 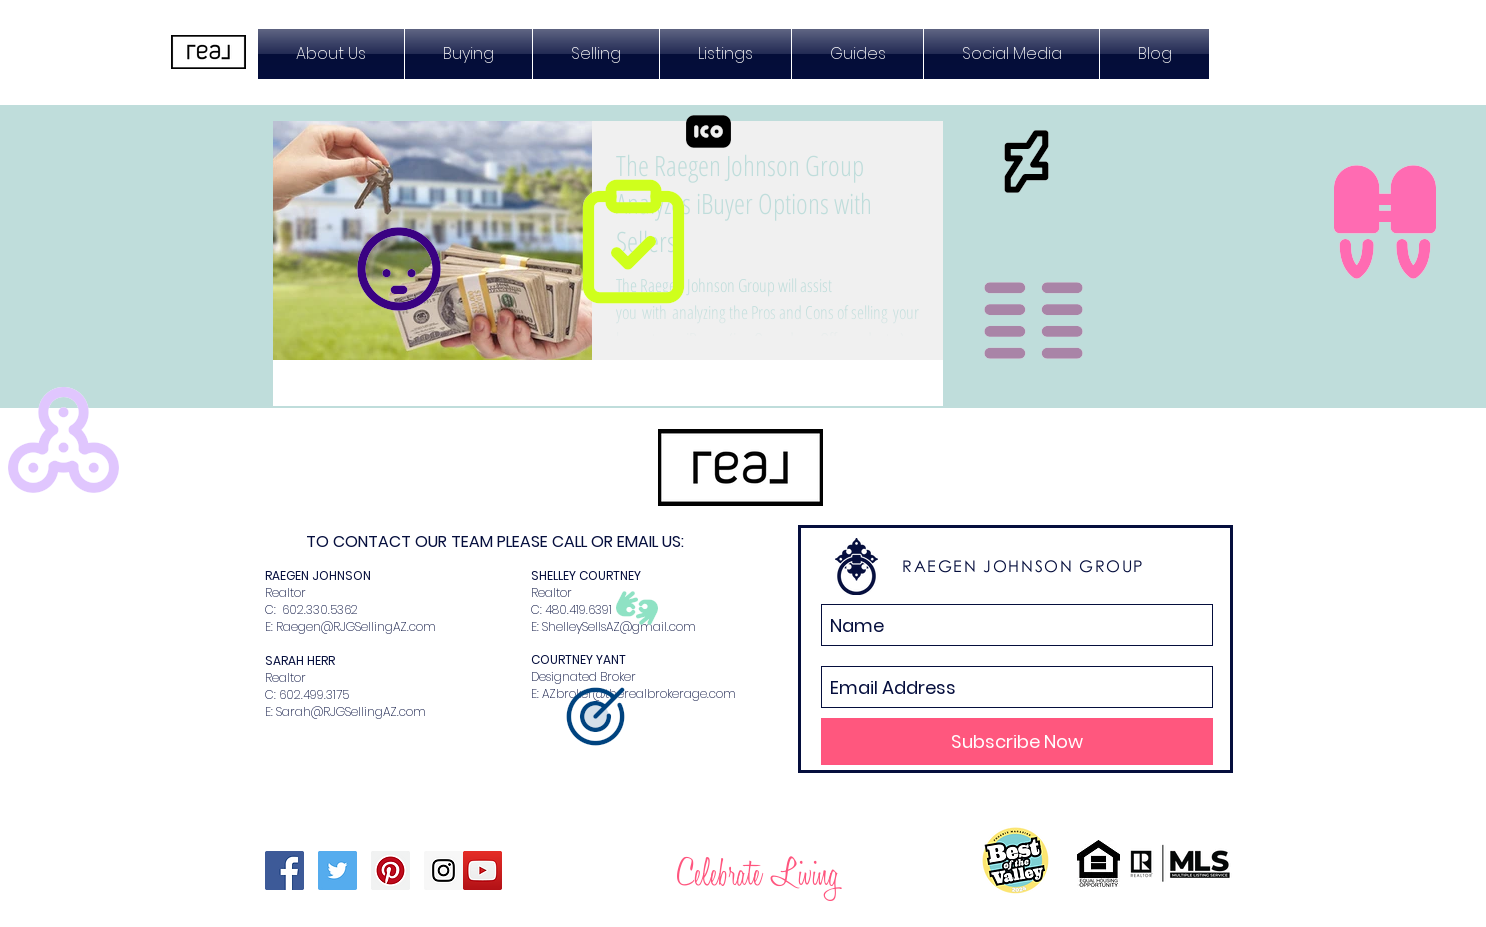 I want to click on switch to column view layout, so click(x=1033, y=320).